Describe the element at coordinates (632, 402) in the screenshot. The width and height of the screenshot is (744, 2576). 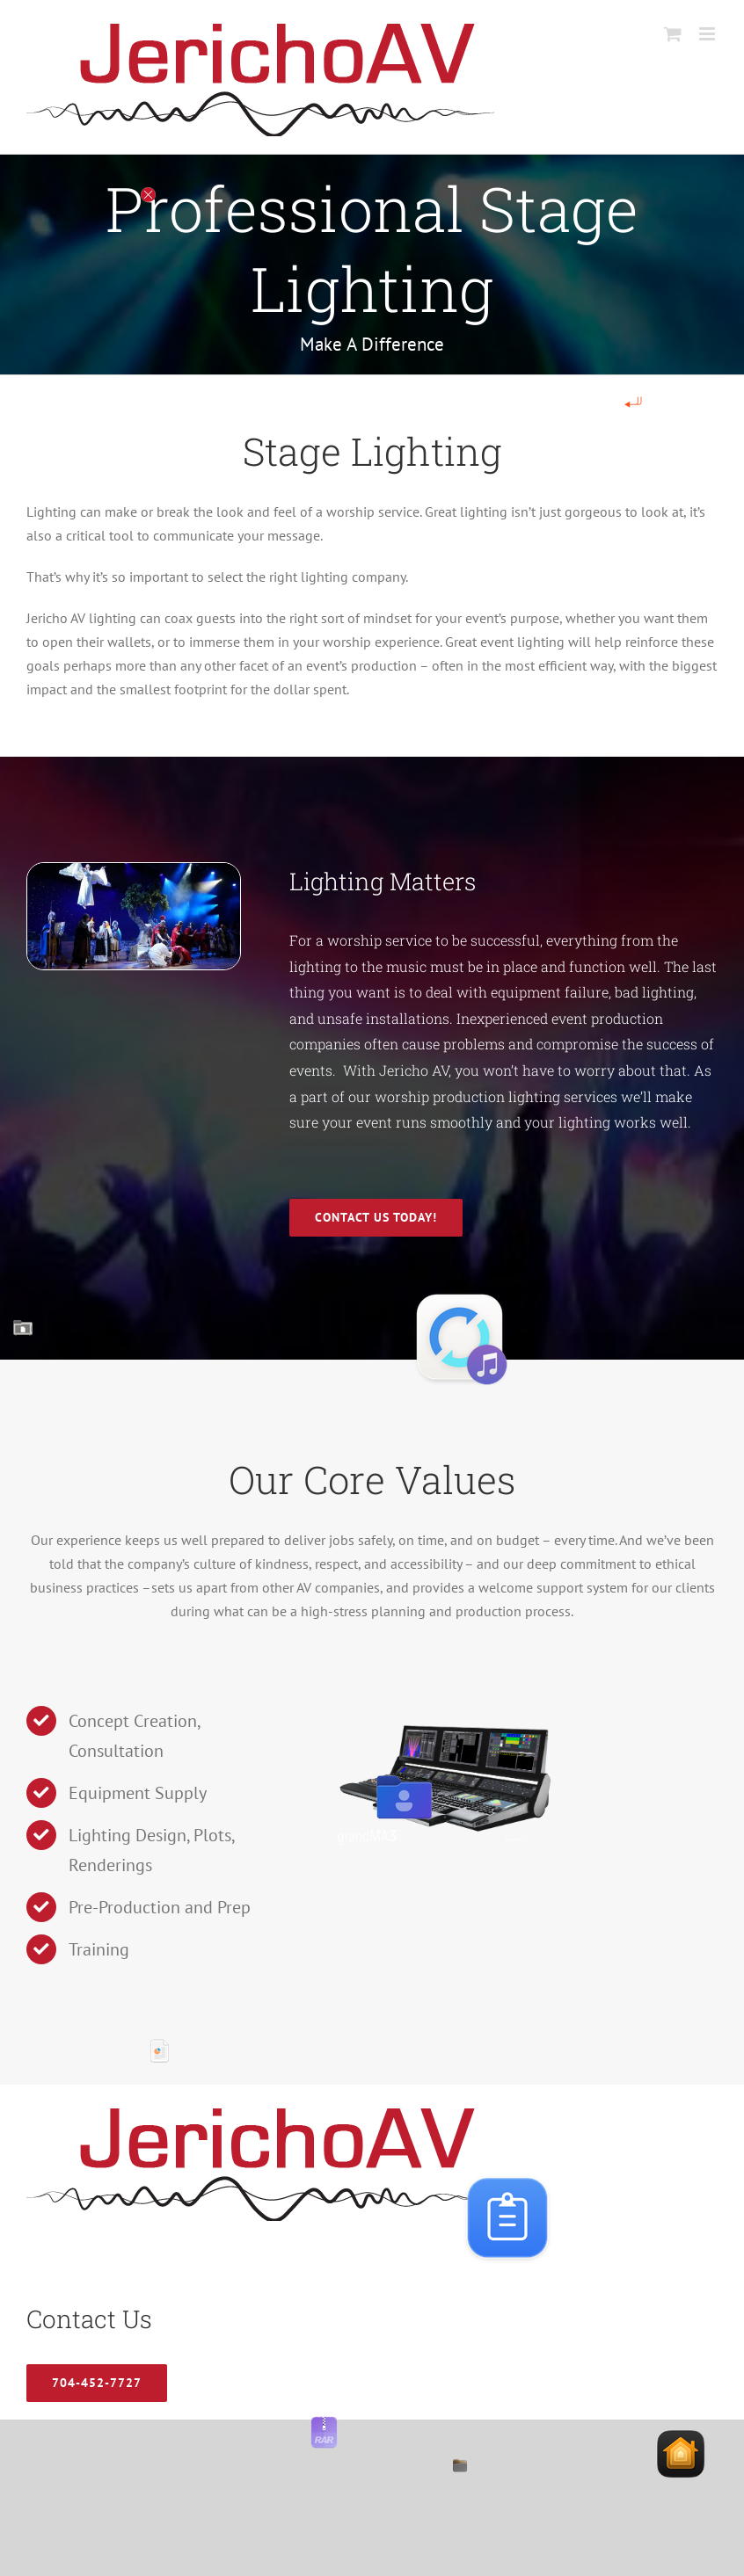
I see `reply to all recipients of an email` at that location.